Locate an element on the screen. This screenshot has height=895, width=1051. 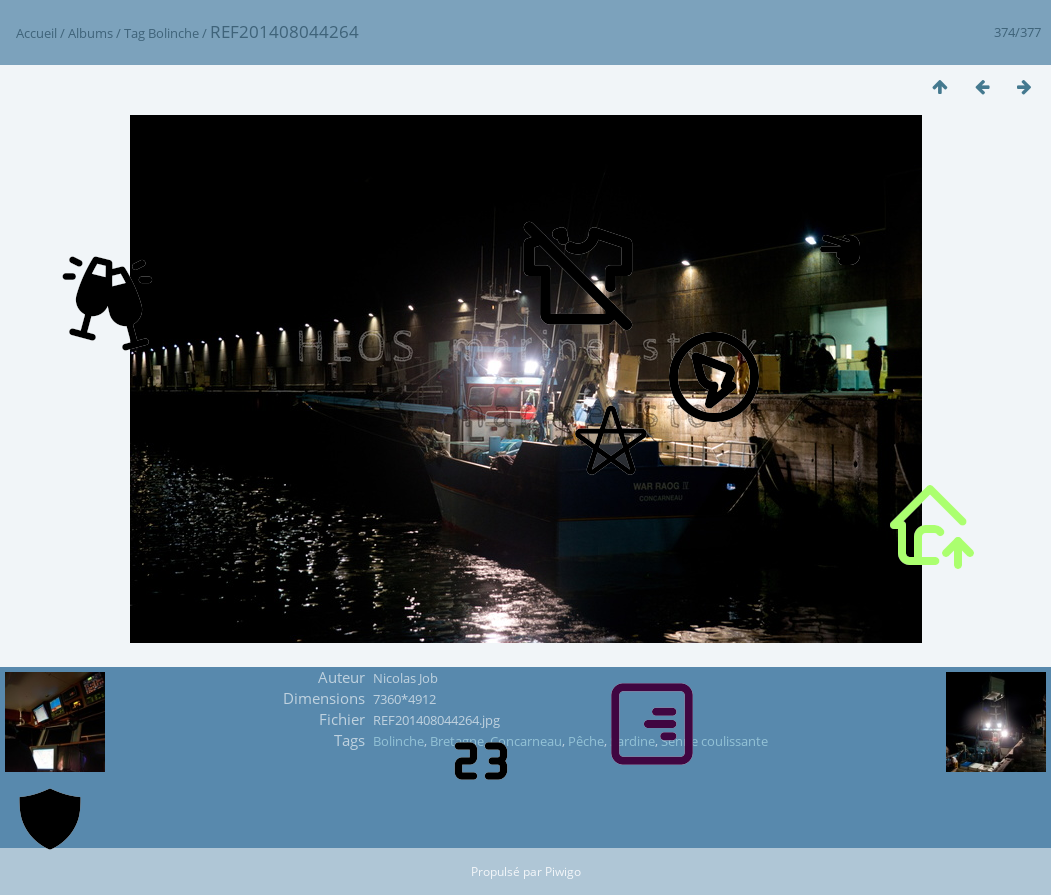
clothing item unavailable or out of stock is located at coordinates (578, 276).